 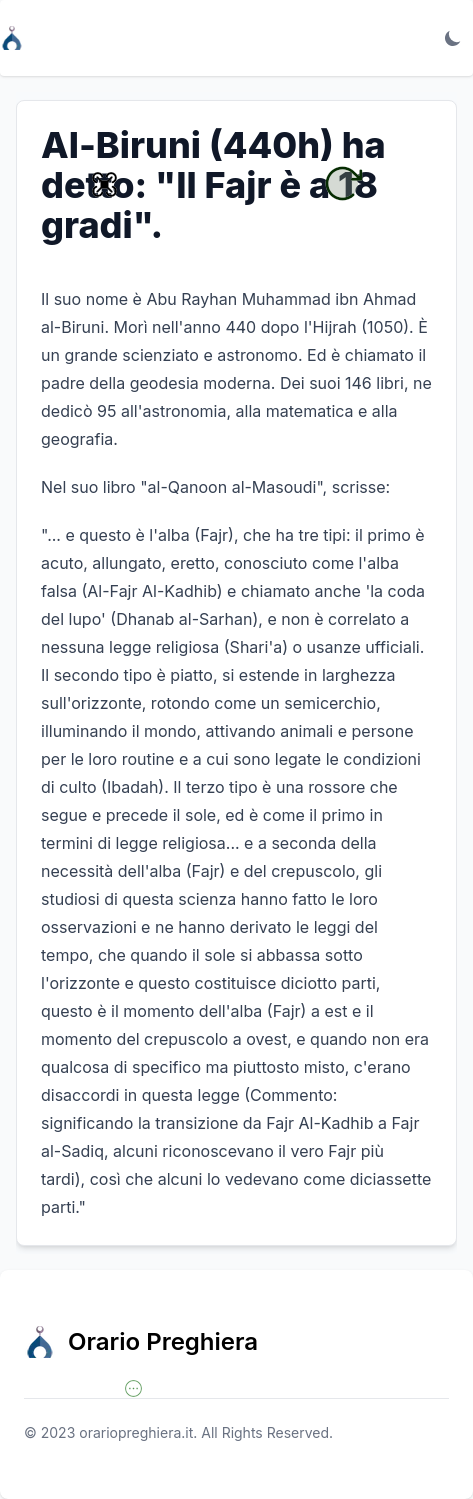 I want to click on open more options menu, so click(x=133, y=1388).